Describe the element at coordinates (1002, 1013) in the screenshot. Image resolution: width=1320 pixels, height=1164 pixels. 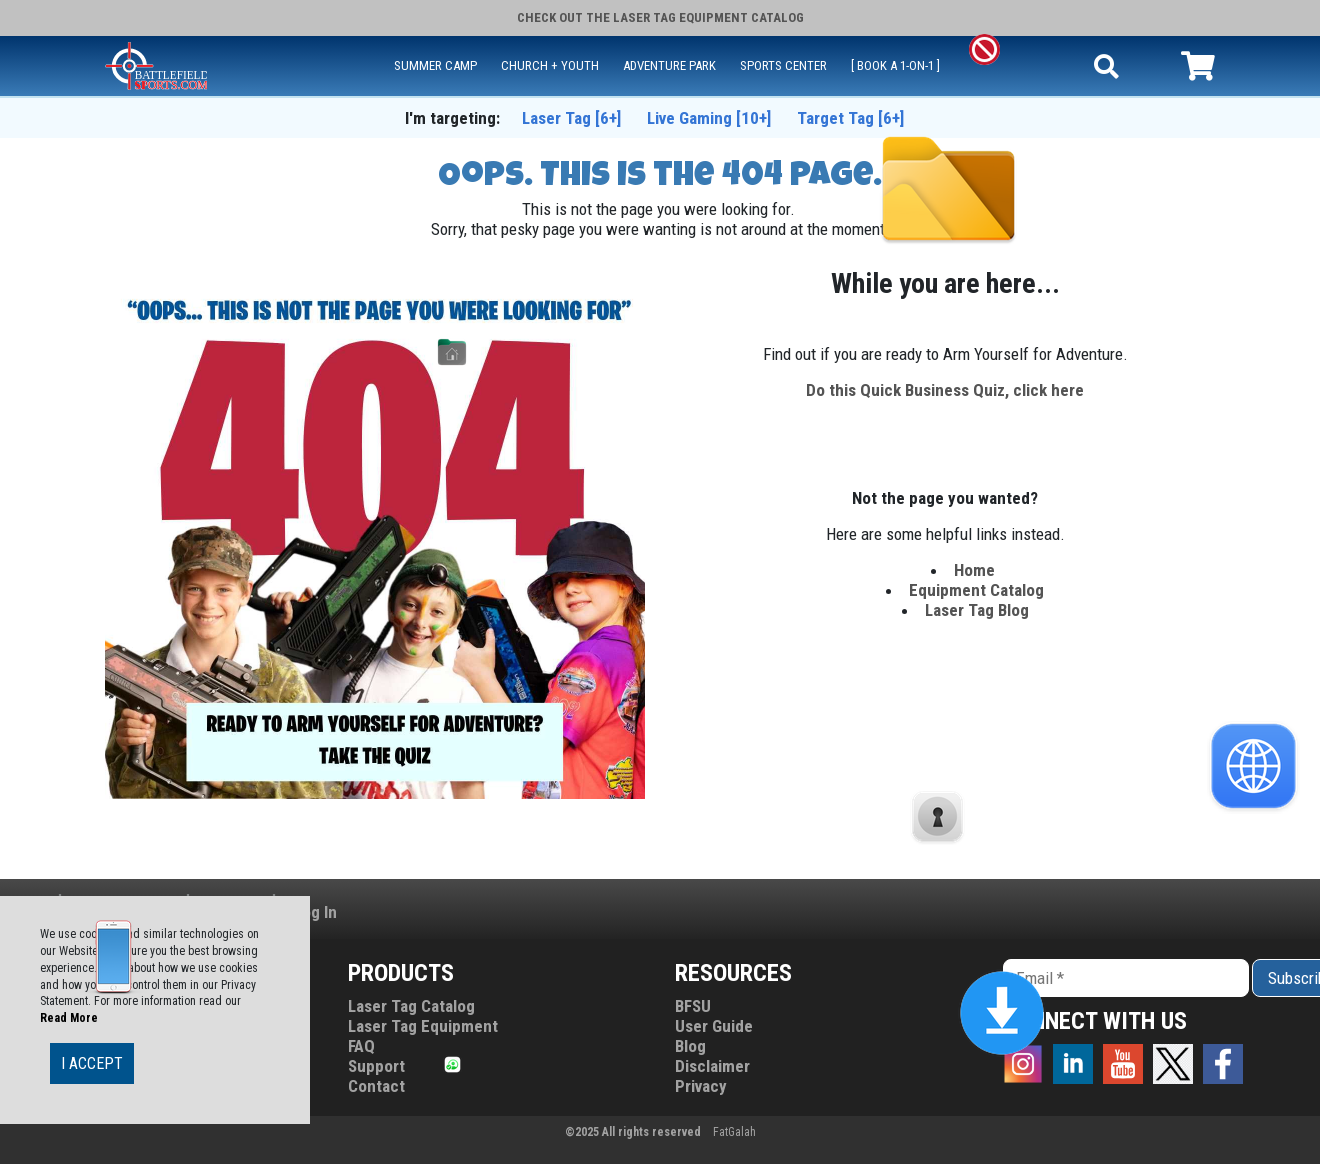
I see `indicates a downloaded or downloading file` at that location.